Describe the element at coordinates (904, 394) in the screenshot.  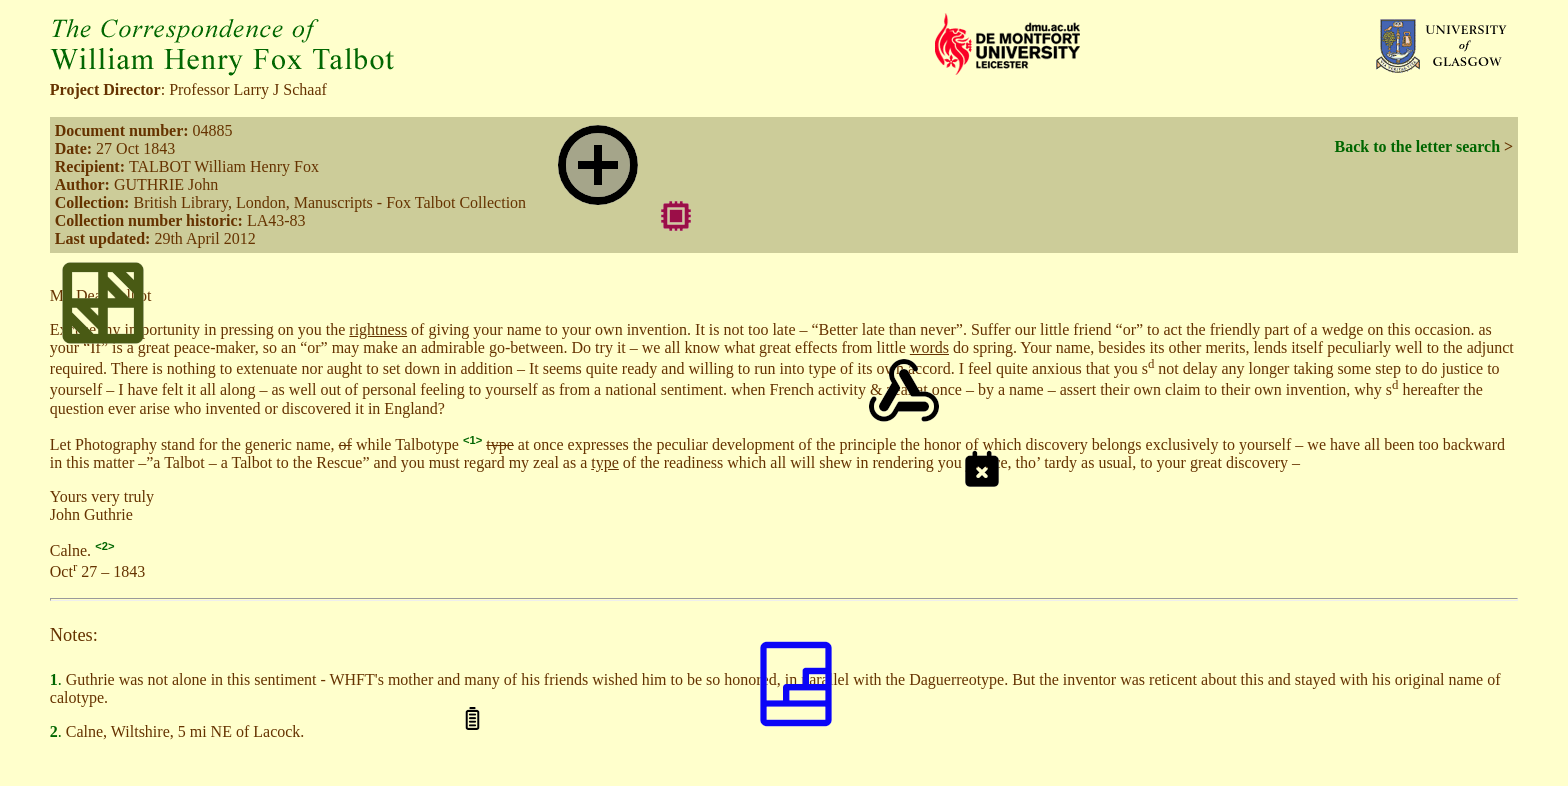
I see `configure webhook integrations` at that location.